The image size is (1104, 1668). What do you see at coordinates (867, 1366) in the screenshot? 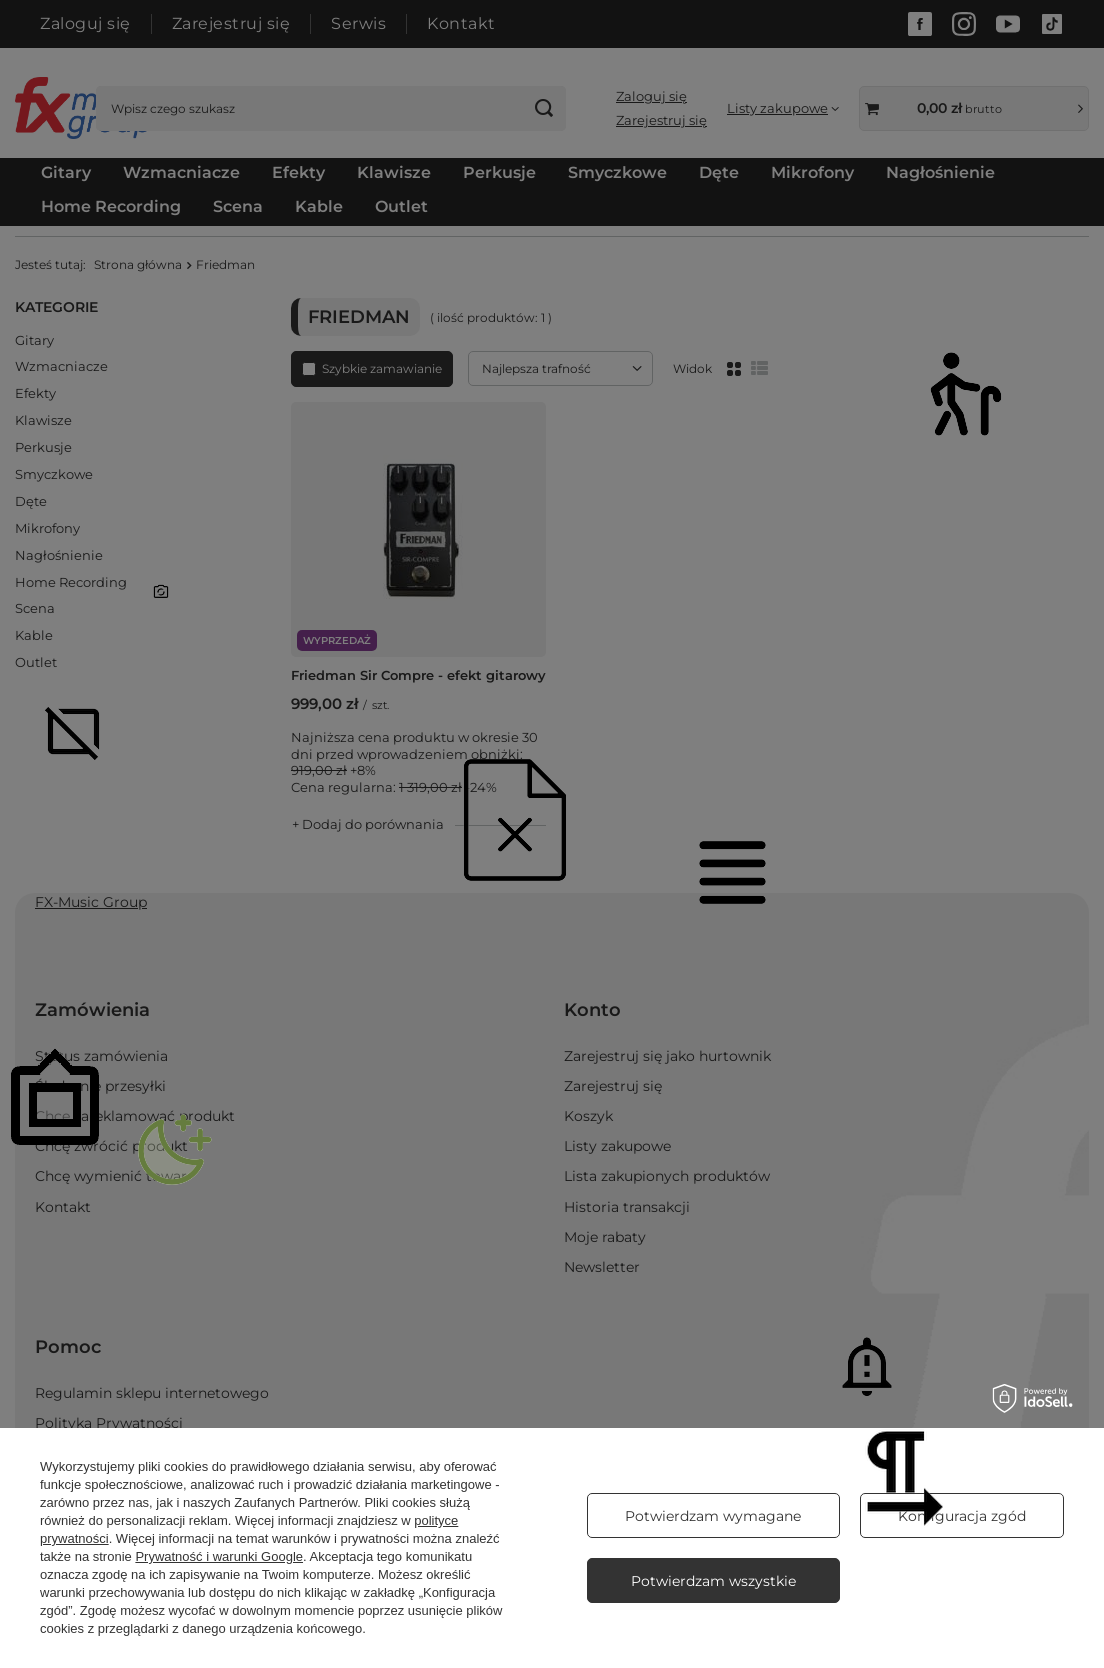
I see `important notification requiring attention` at bounding box center [867, 1366].